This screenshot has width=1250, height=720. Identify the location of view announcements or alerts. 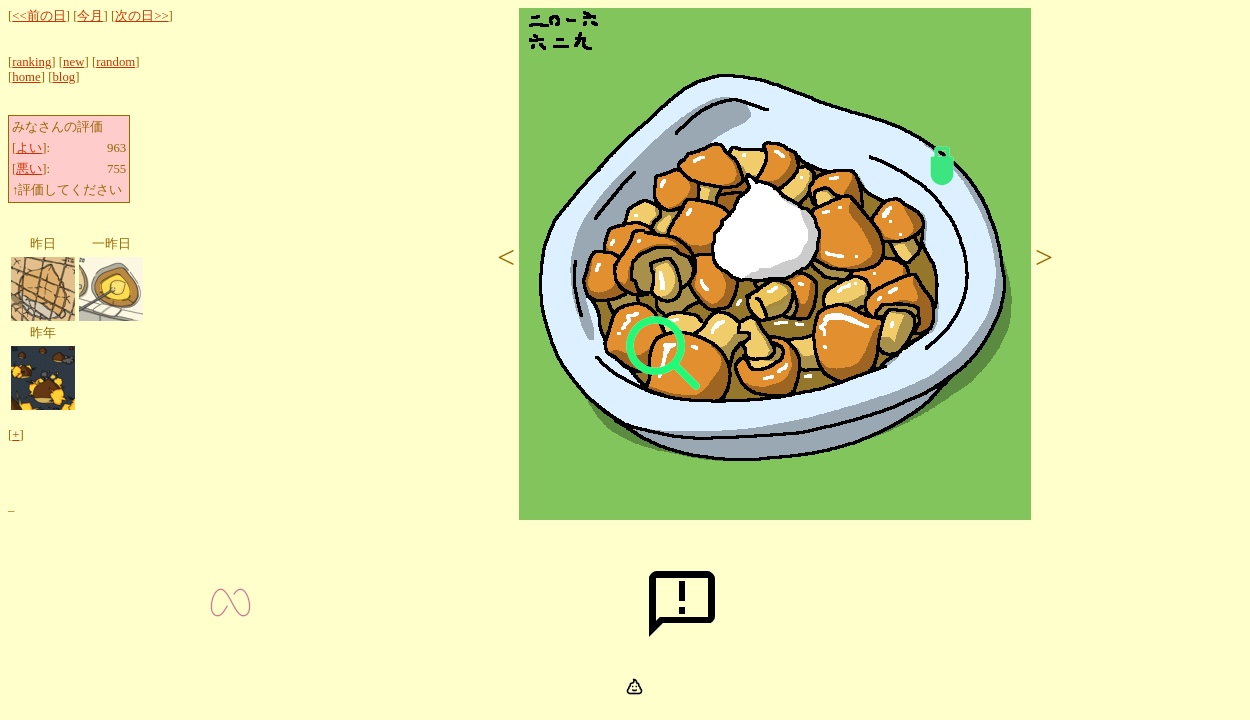
(682, 604).